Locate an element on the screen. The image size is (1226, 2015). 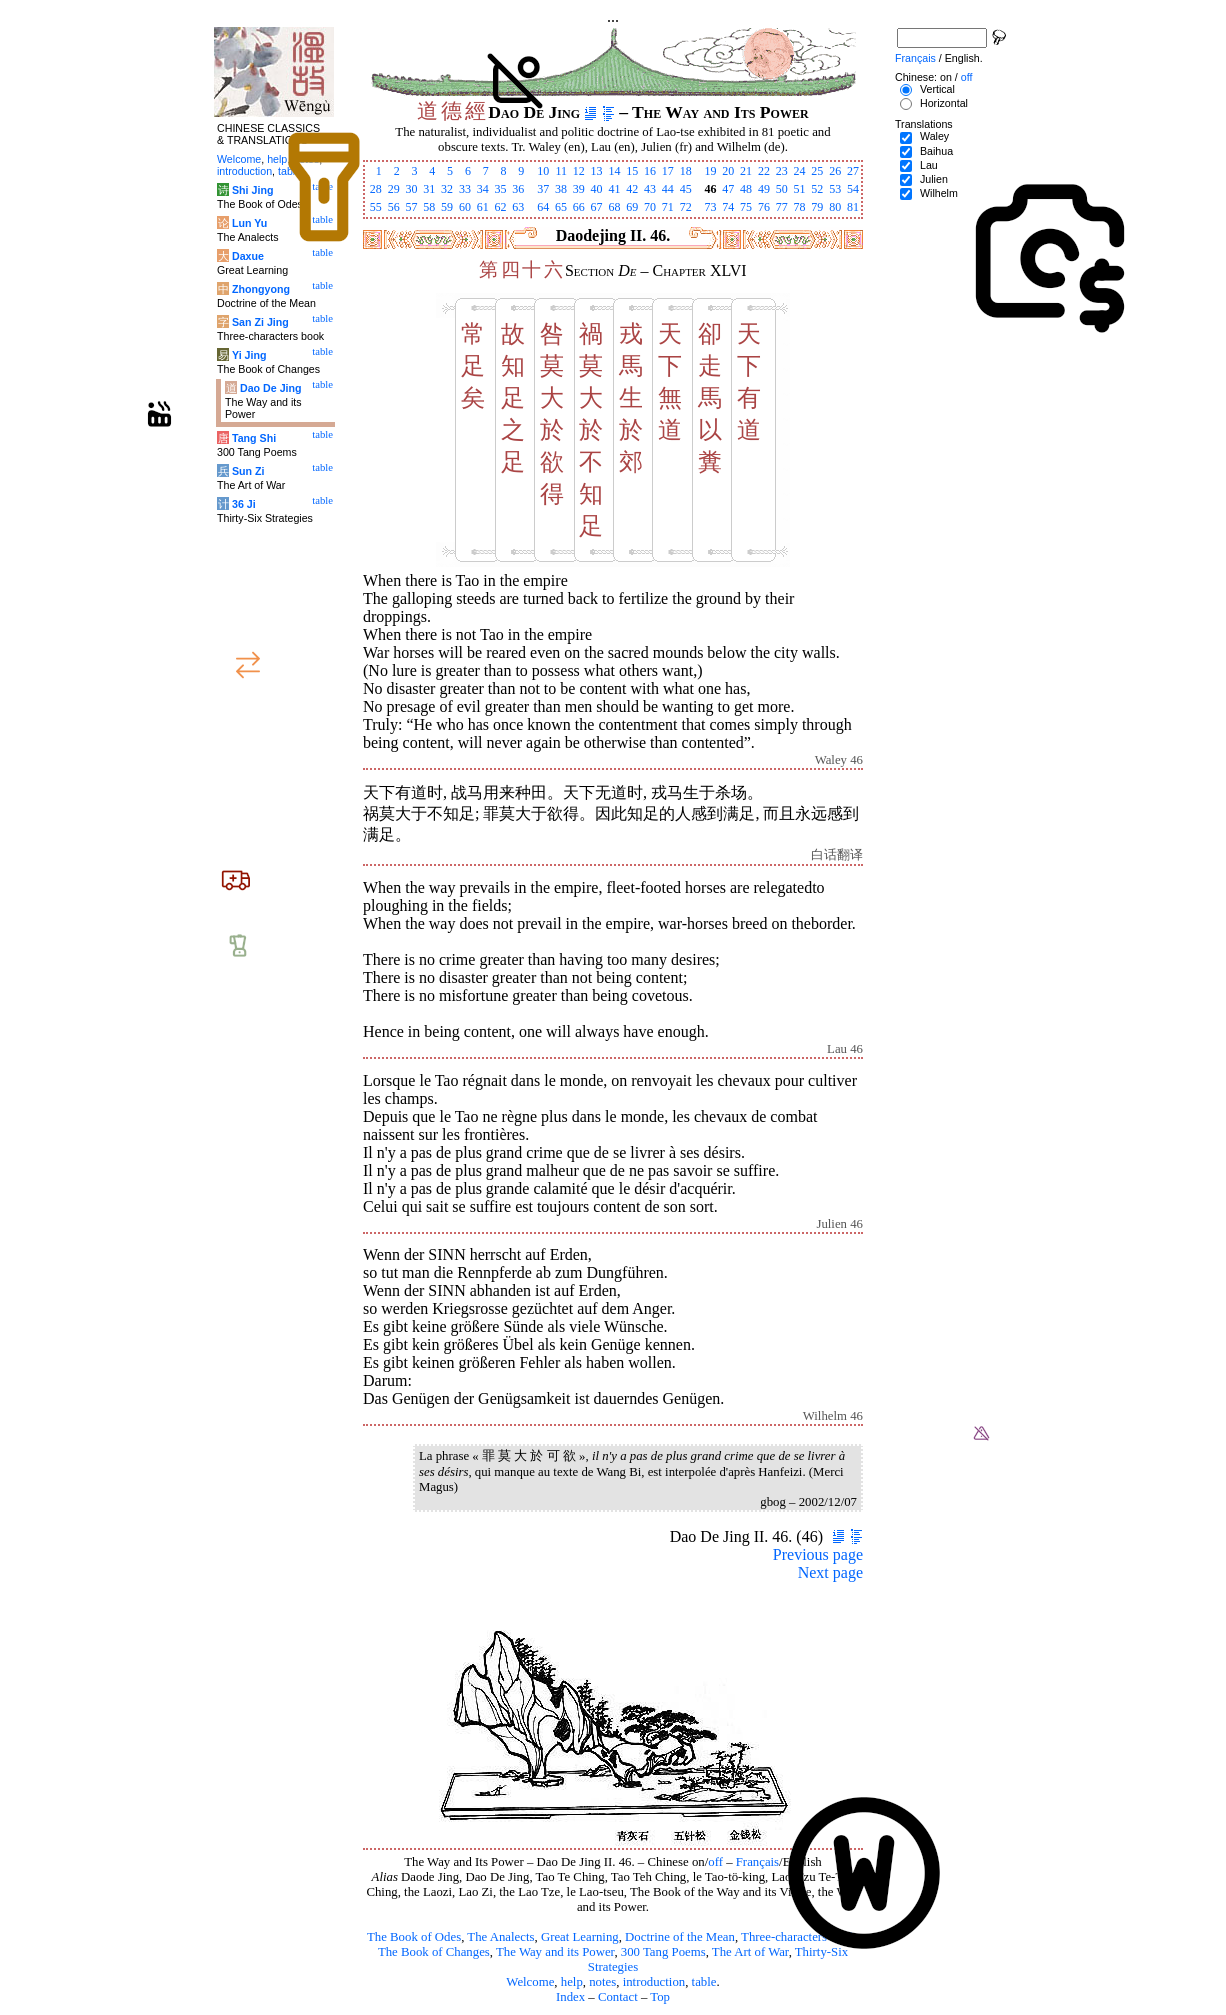
toggle flashlight on or off is located at coordinates (324, 187).